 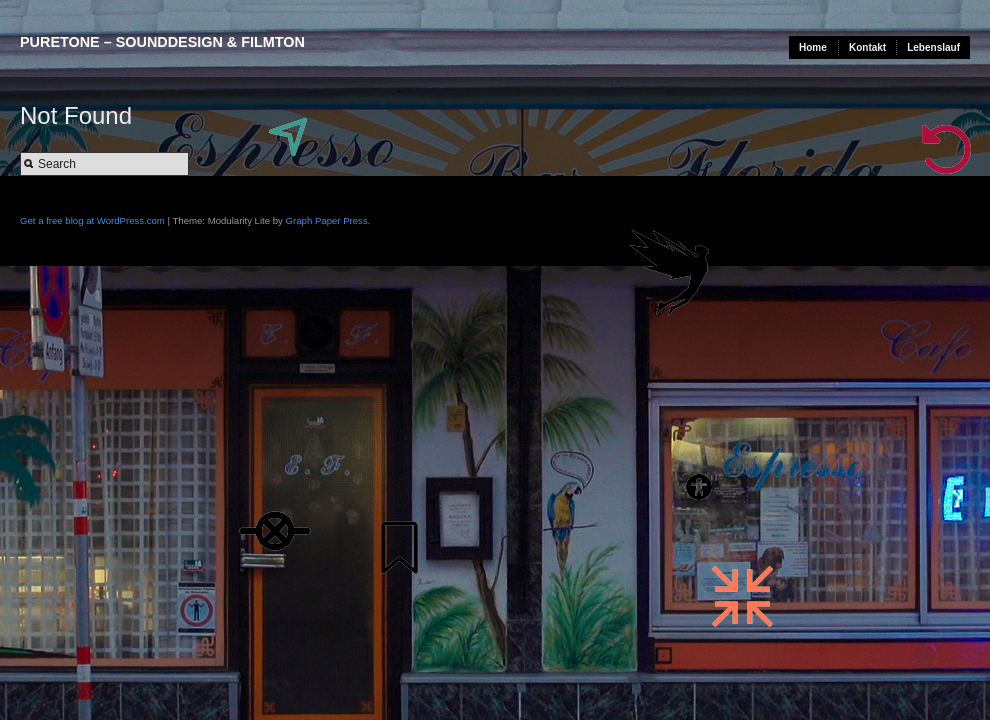 What do you see at coordinates (699, 487) in the screenshot?
I see `access accessibility settings` at bounding box center [699, 487].